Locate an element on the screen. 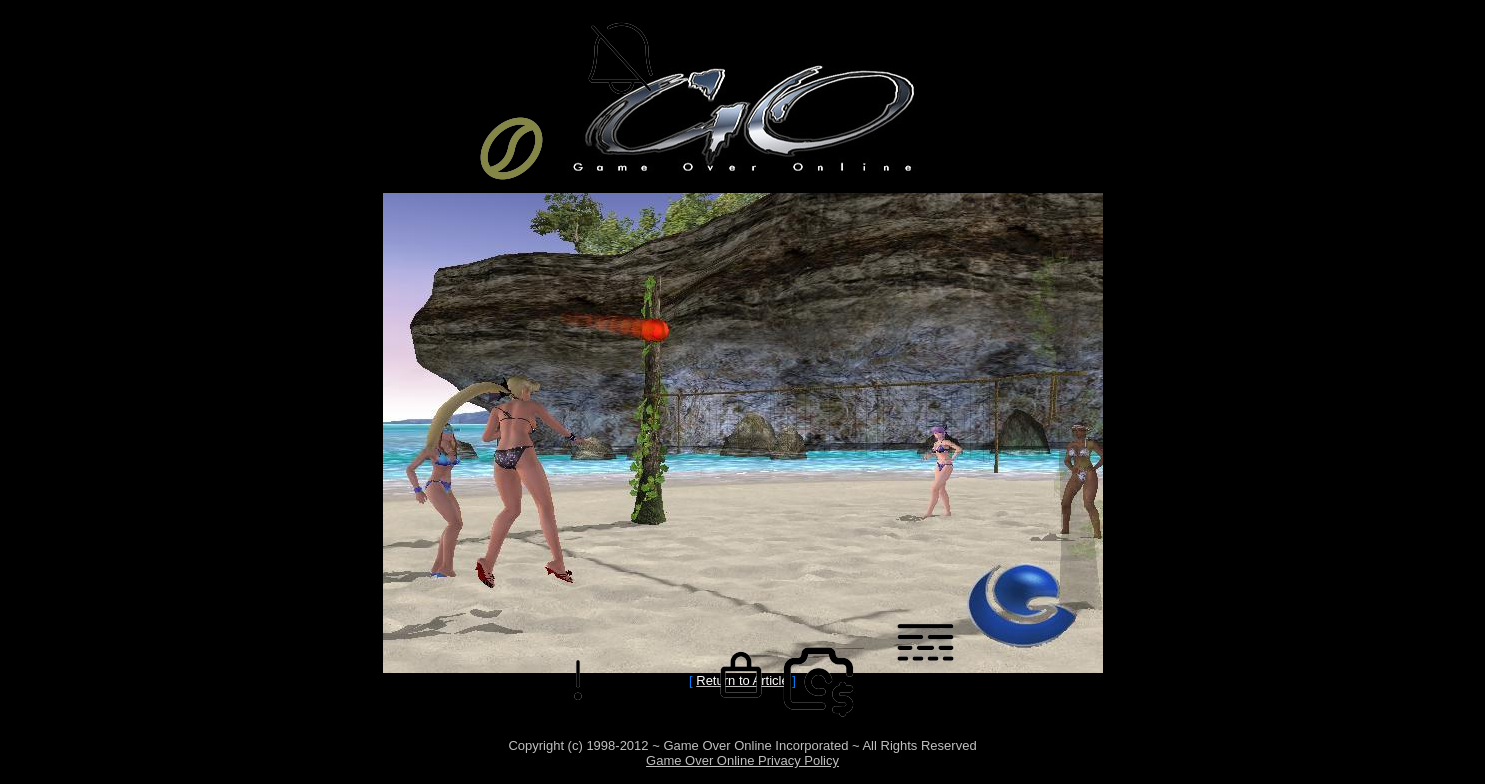 The width and height of the screenshot is (1485, 784). purchase or rent camera equipment is located at coordinates (818, 678).